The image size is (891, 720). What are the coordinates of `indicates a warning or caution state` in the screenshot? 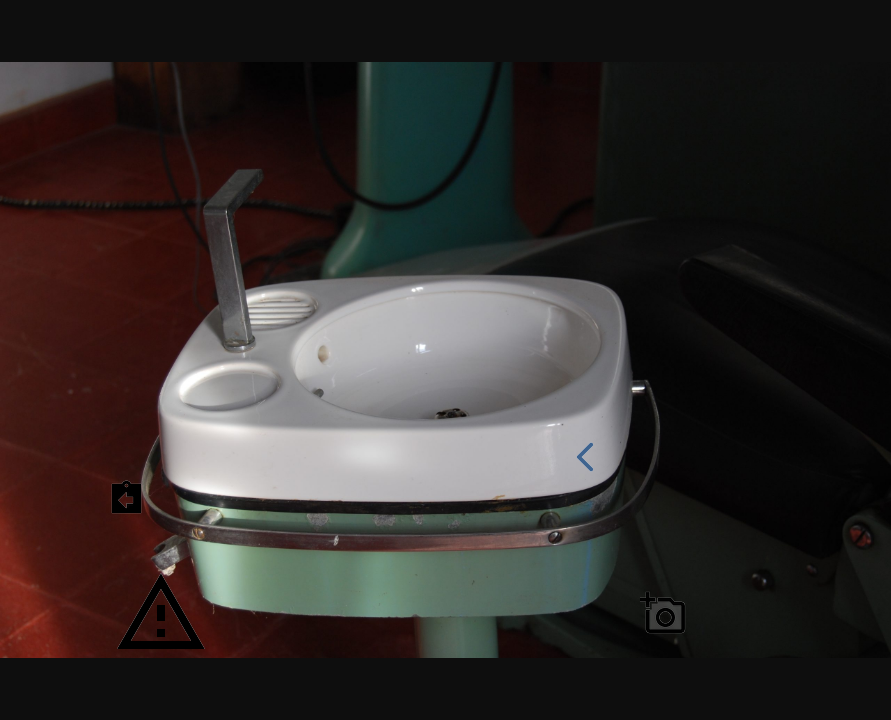 It's located at (161, 613).